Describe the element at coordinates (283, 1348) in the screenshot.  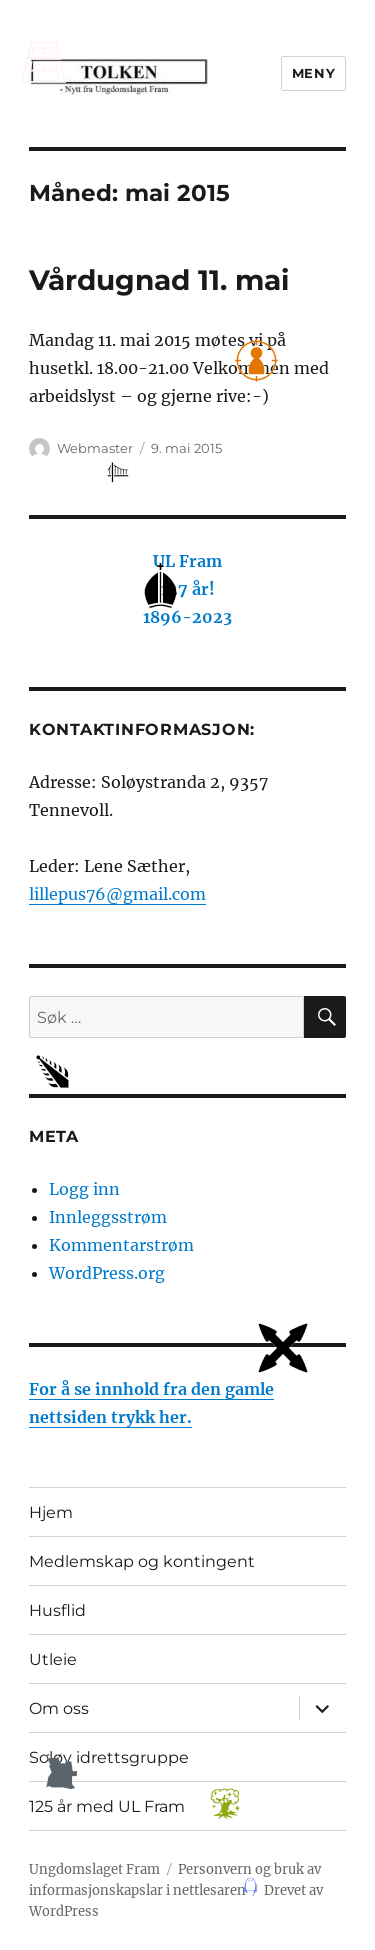
I see `expand content in multiple directions` at that location.